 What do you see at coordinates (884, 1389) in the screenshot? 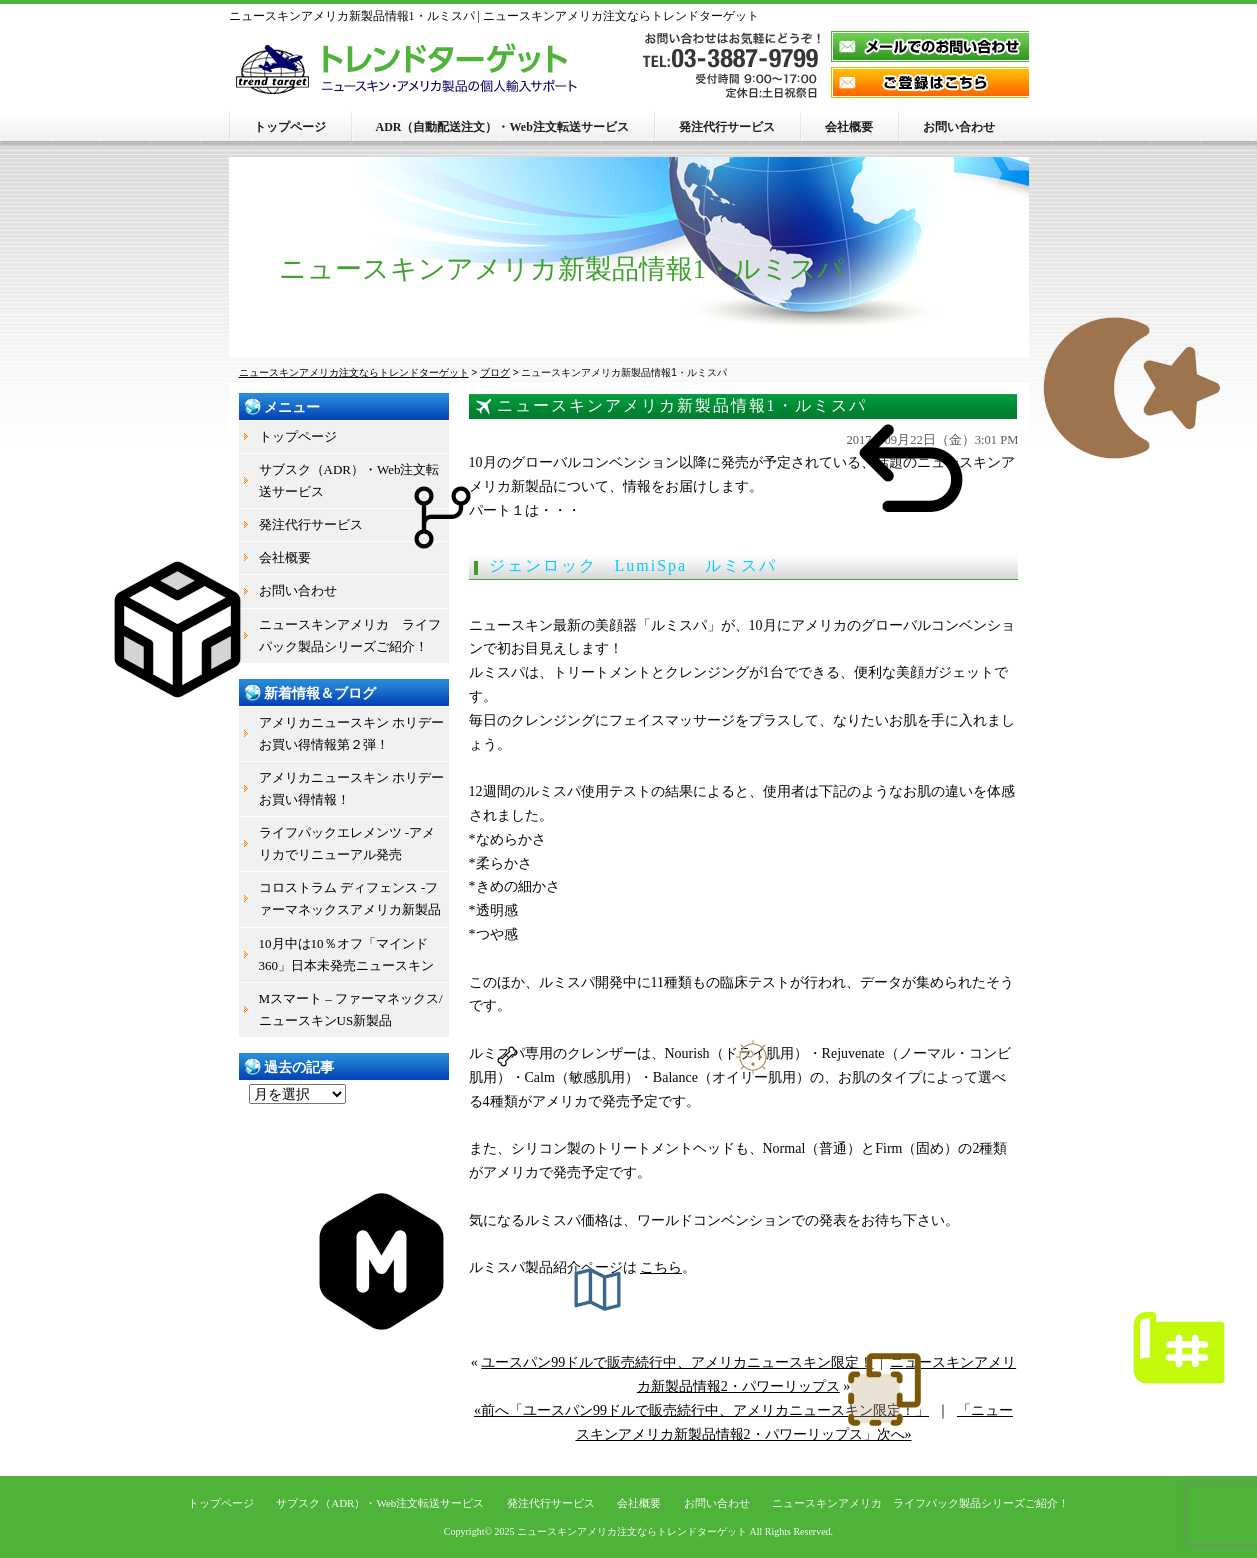
I see `bring selection to front layer` at bounding box center [884, 1389].